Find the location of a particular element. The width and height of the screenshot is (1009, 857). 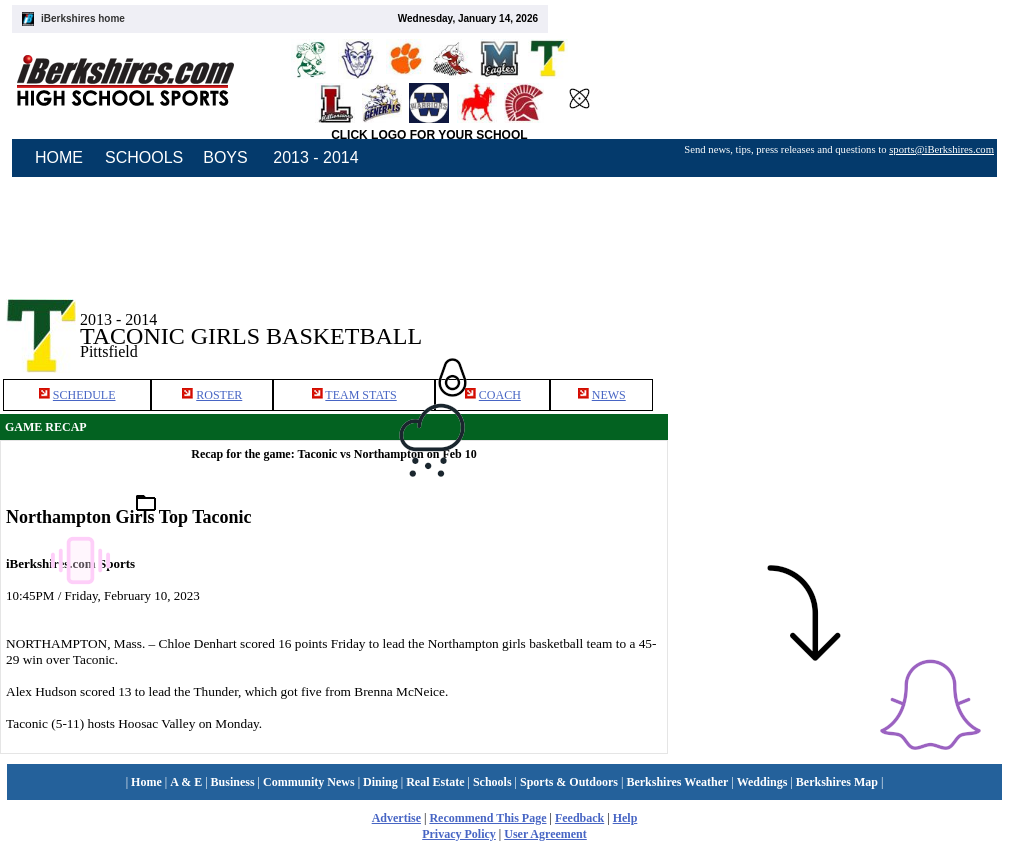

indicates snowy weather conditions is located at coordinates (432, 439).